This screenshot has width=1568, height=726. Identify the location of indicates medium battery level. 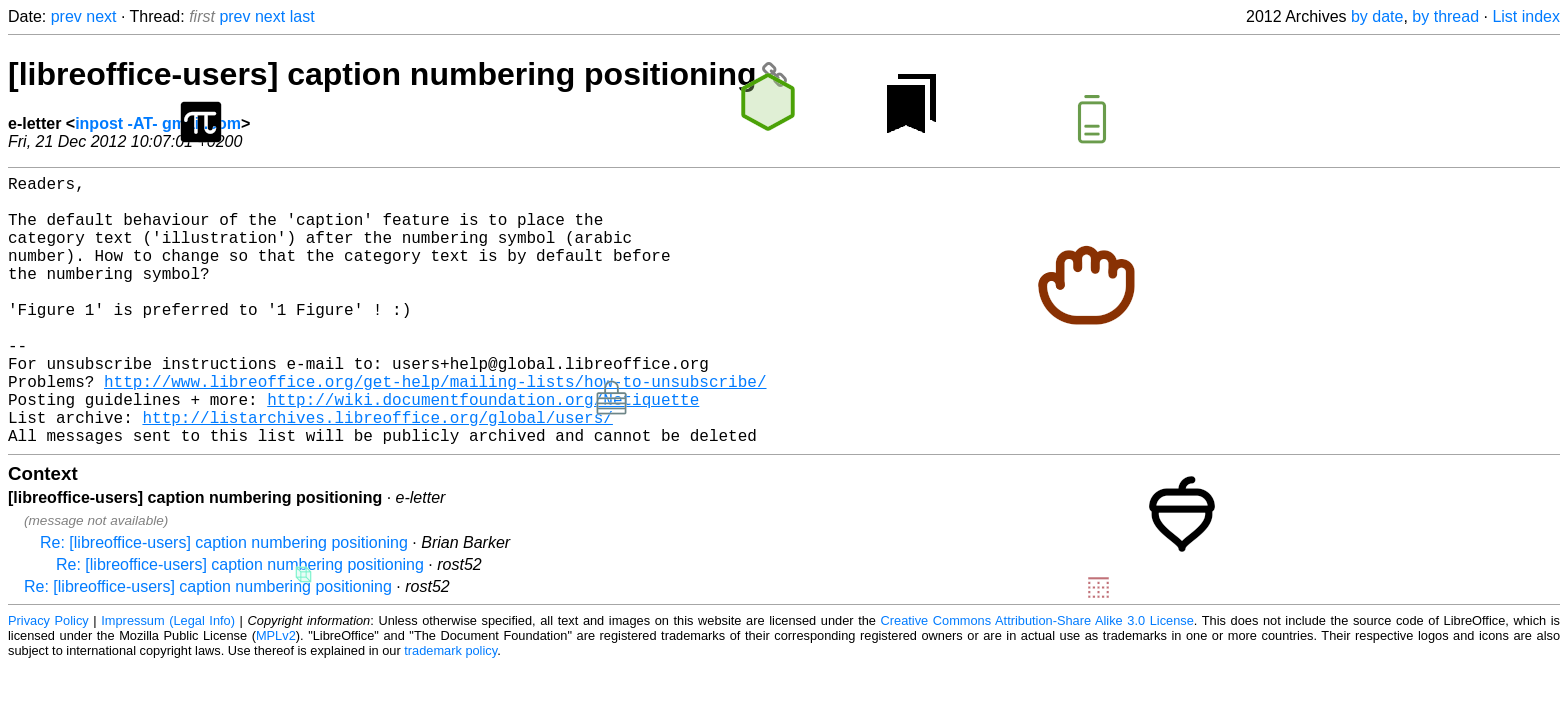
(1092, 120).